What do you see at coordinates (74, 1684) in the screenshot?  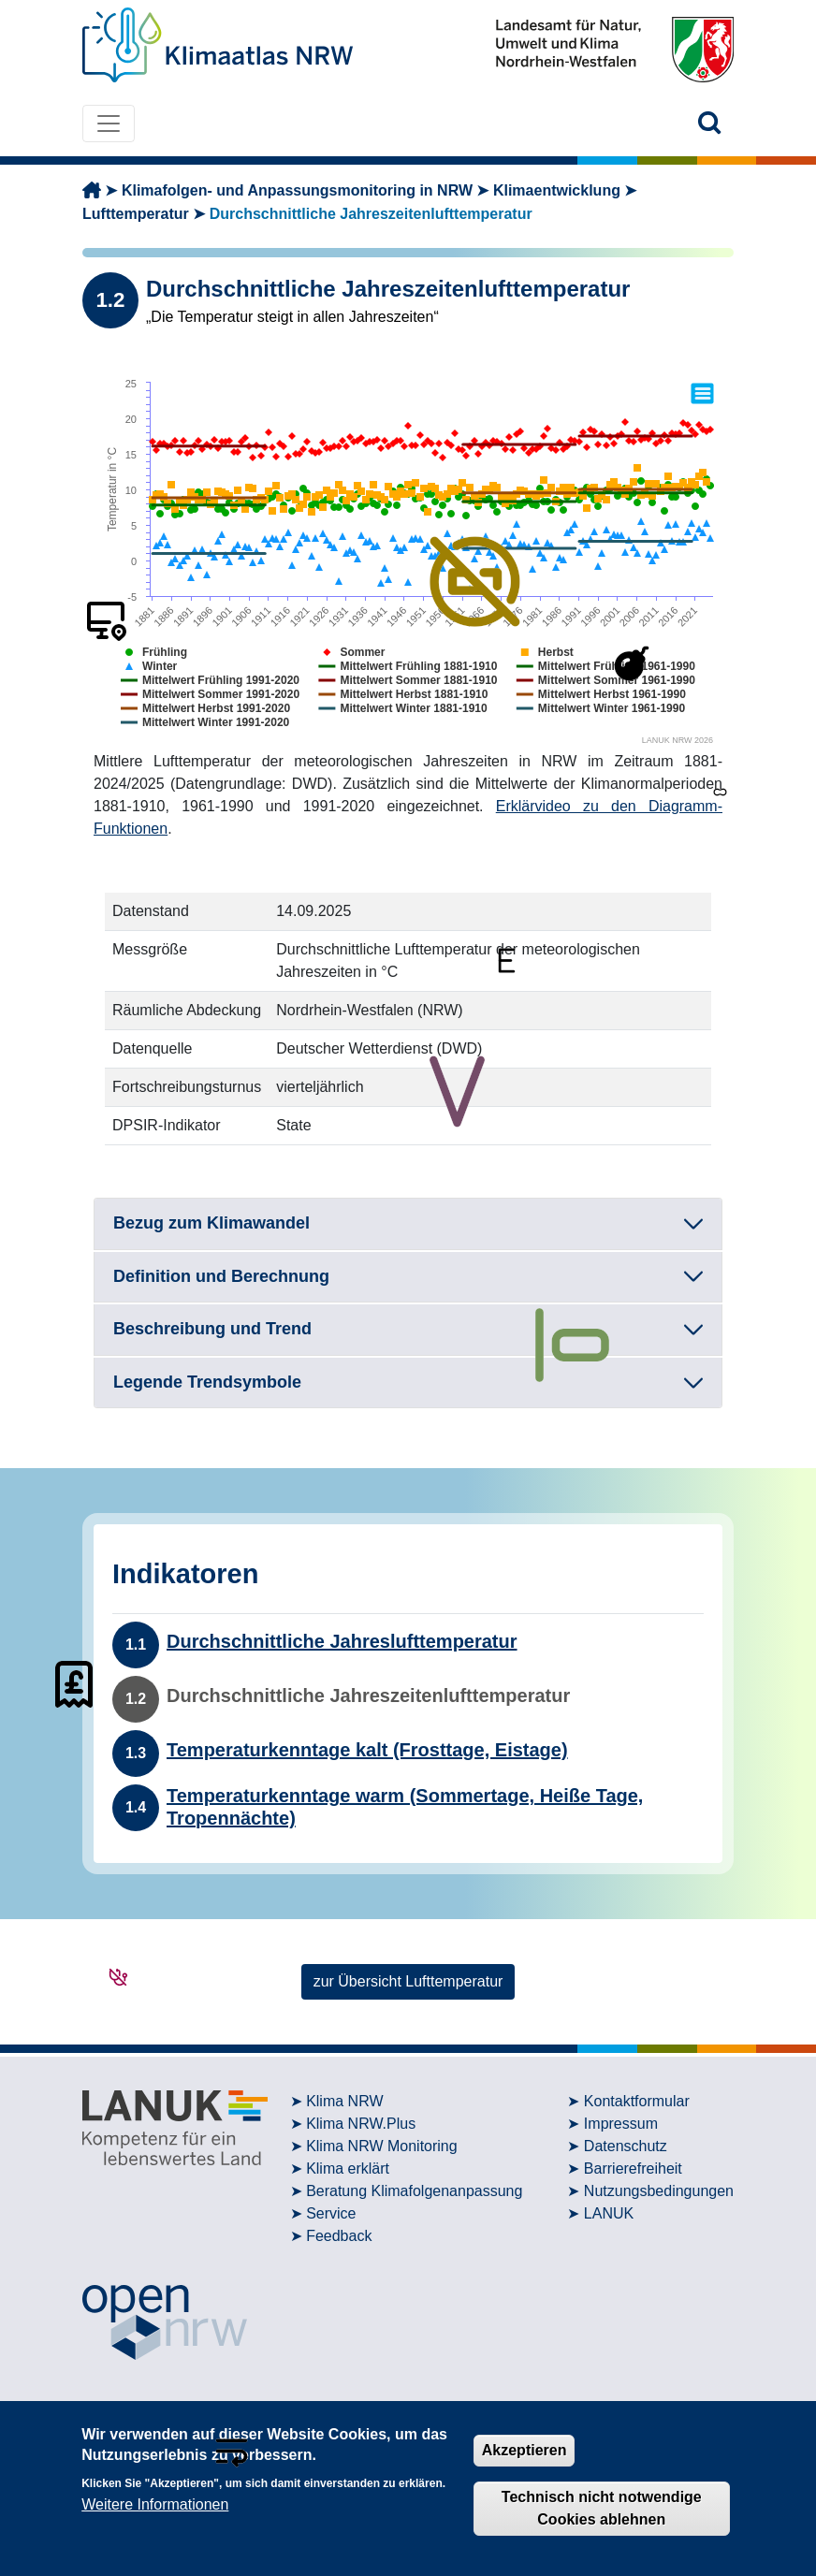 I see `view receipt or transaction in British pounds` at bounding box center [74, 1684].